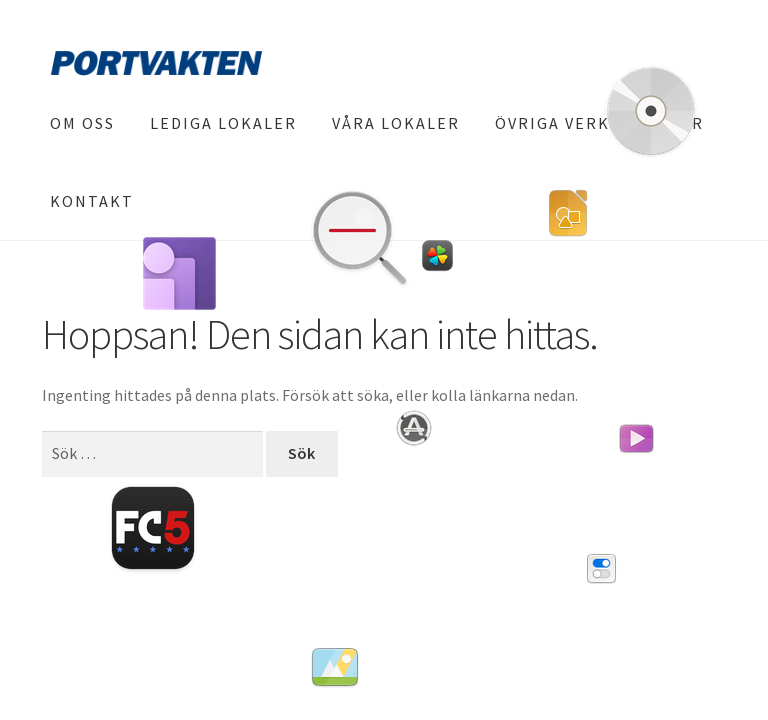 This screenshot has height=720, width=768. I want to click on open libreoffice draw application, so click(568, 213).